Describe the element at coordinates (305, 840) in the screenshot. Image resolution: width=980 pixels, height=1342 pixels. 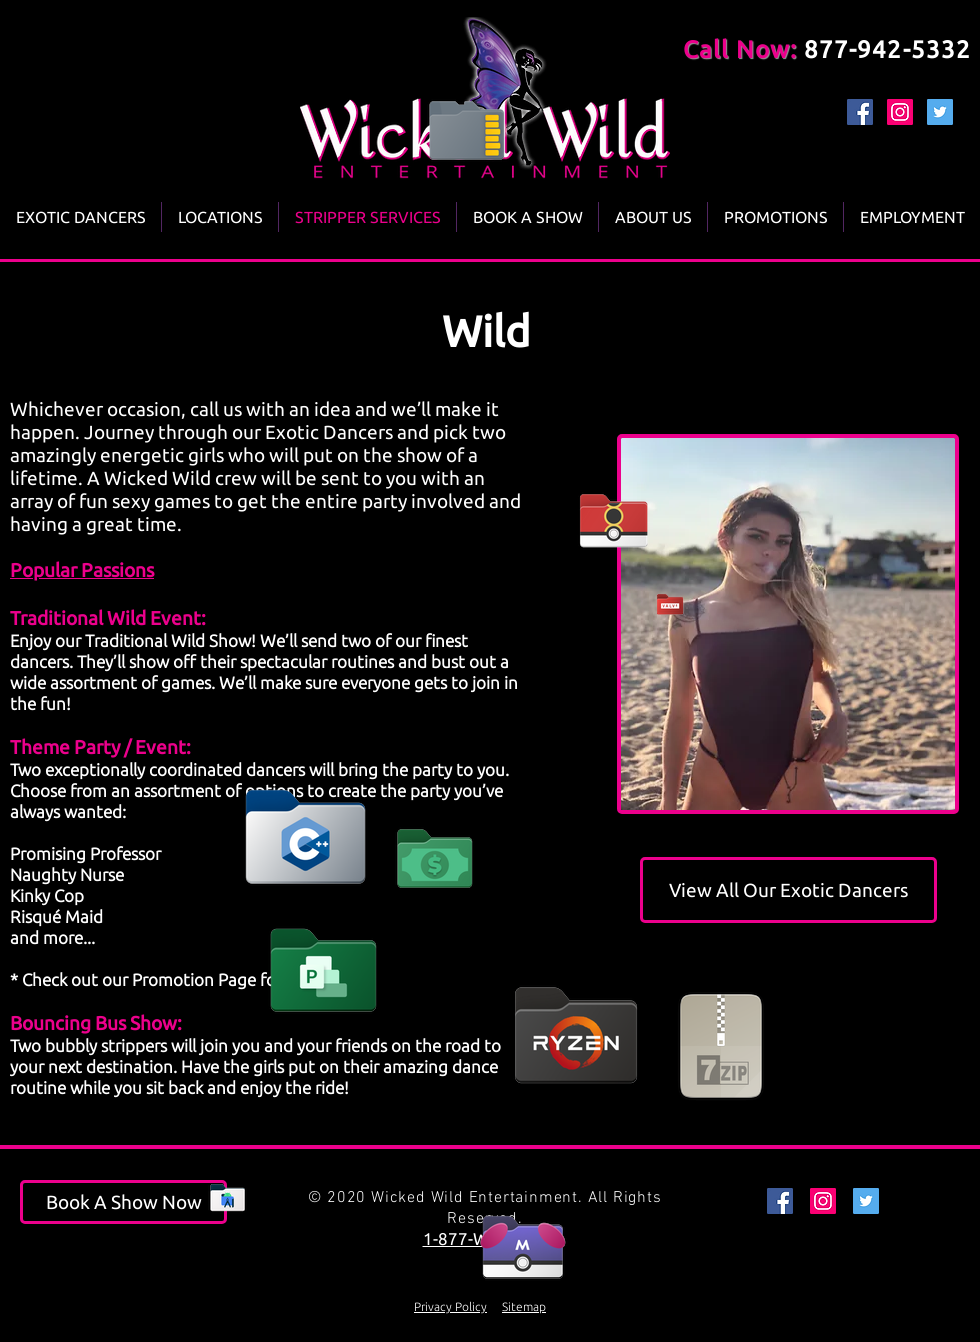
I see `open folder containing C++ project files` at that location.